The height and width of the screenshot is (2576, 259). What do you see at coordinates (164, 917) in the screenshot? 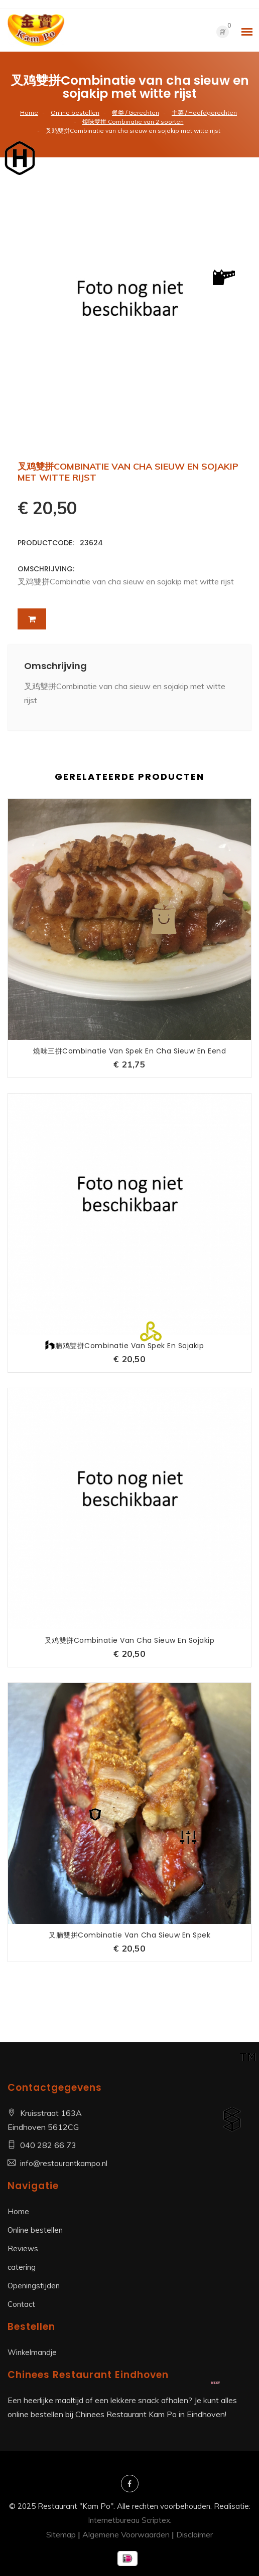
I see `open the Blibli shopping app` at bounding box center [164, 917].